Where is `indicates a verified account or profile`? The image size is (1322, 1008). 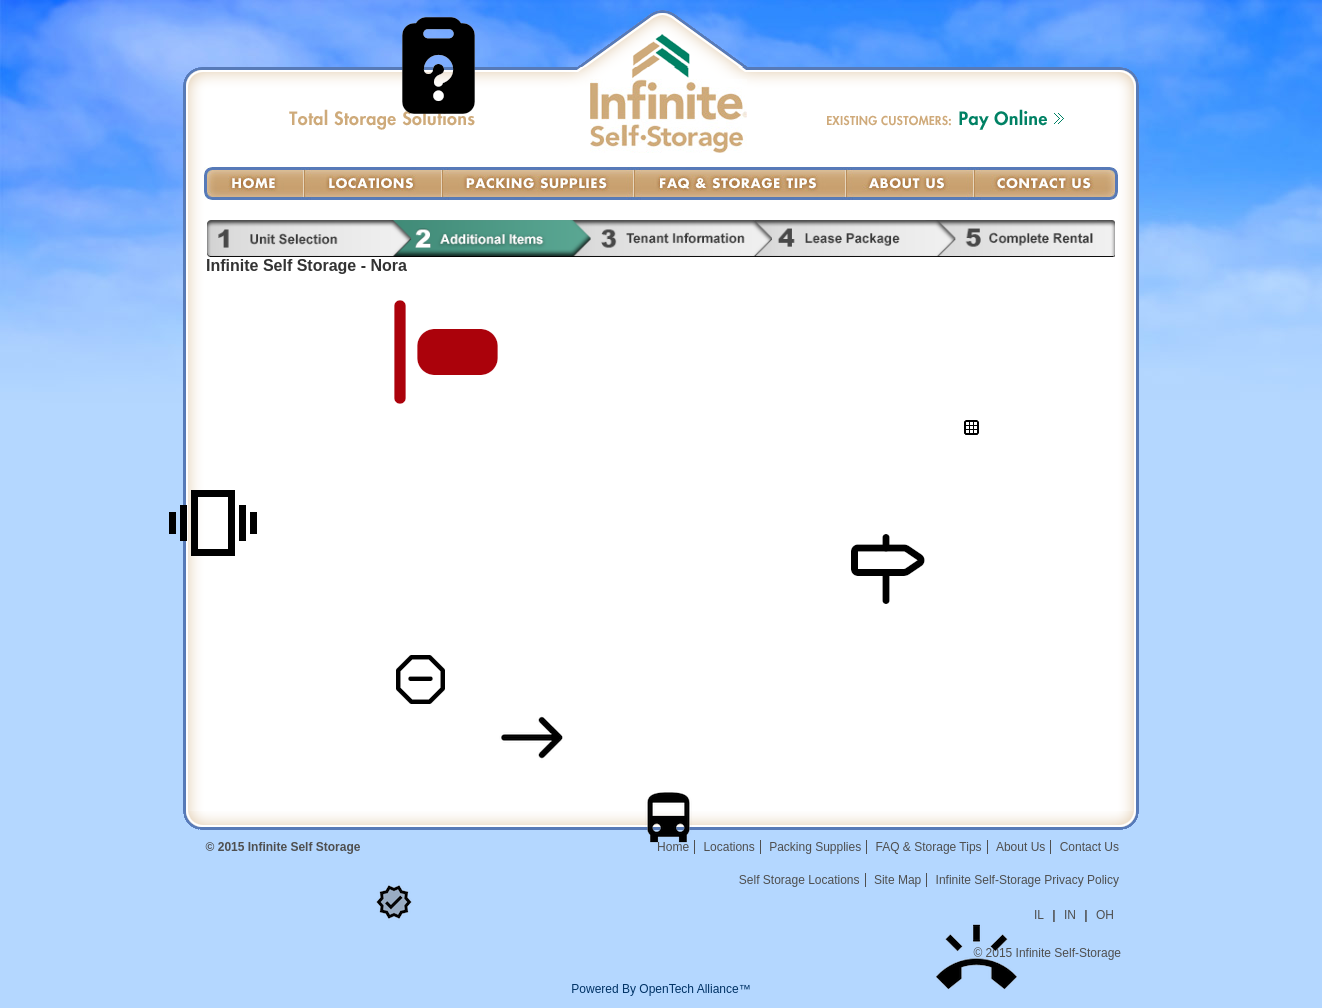 indicates a verified account or profile is located at coordinates (394, 902).